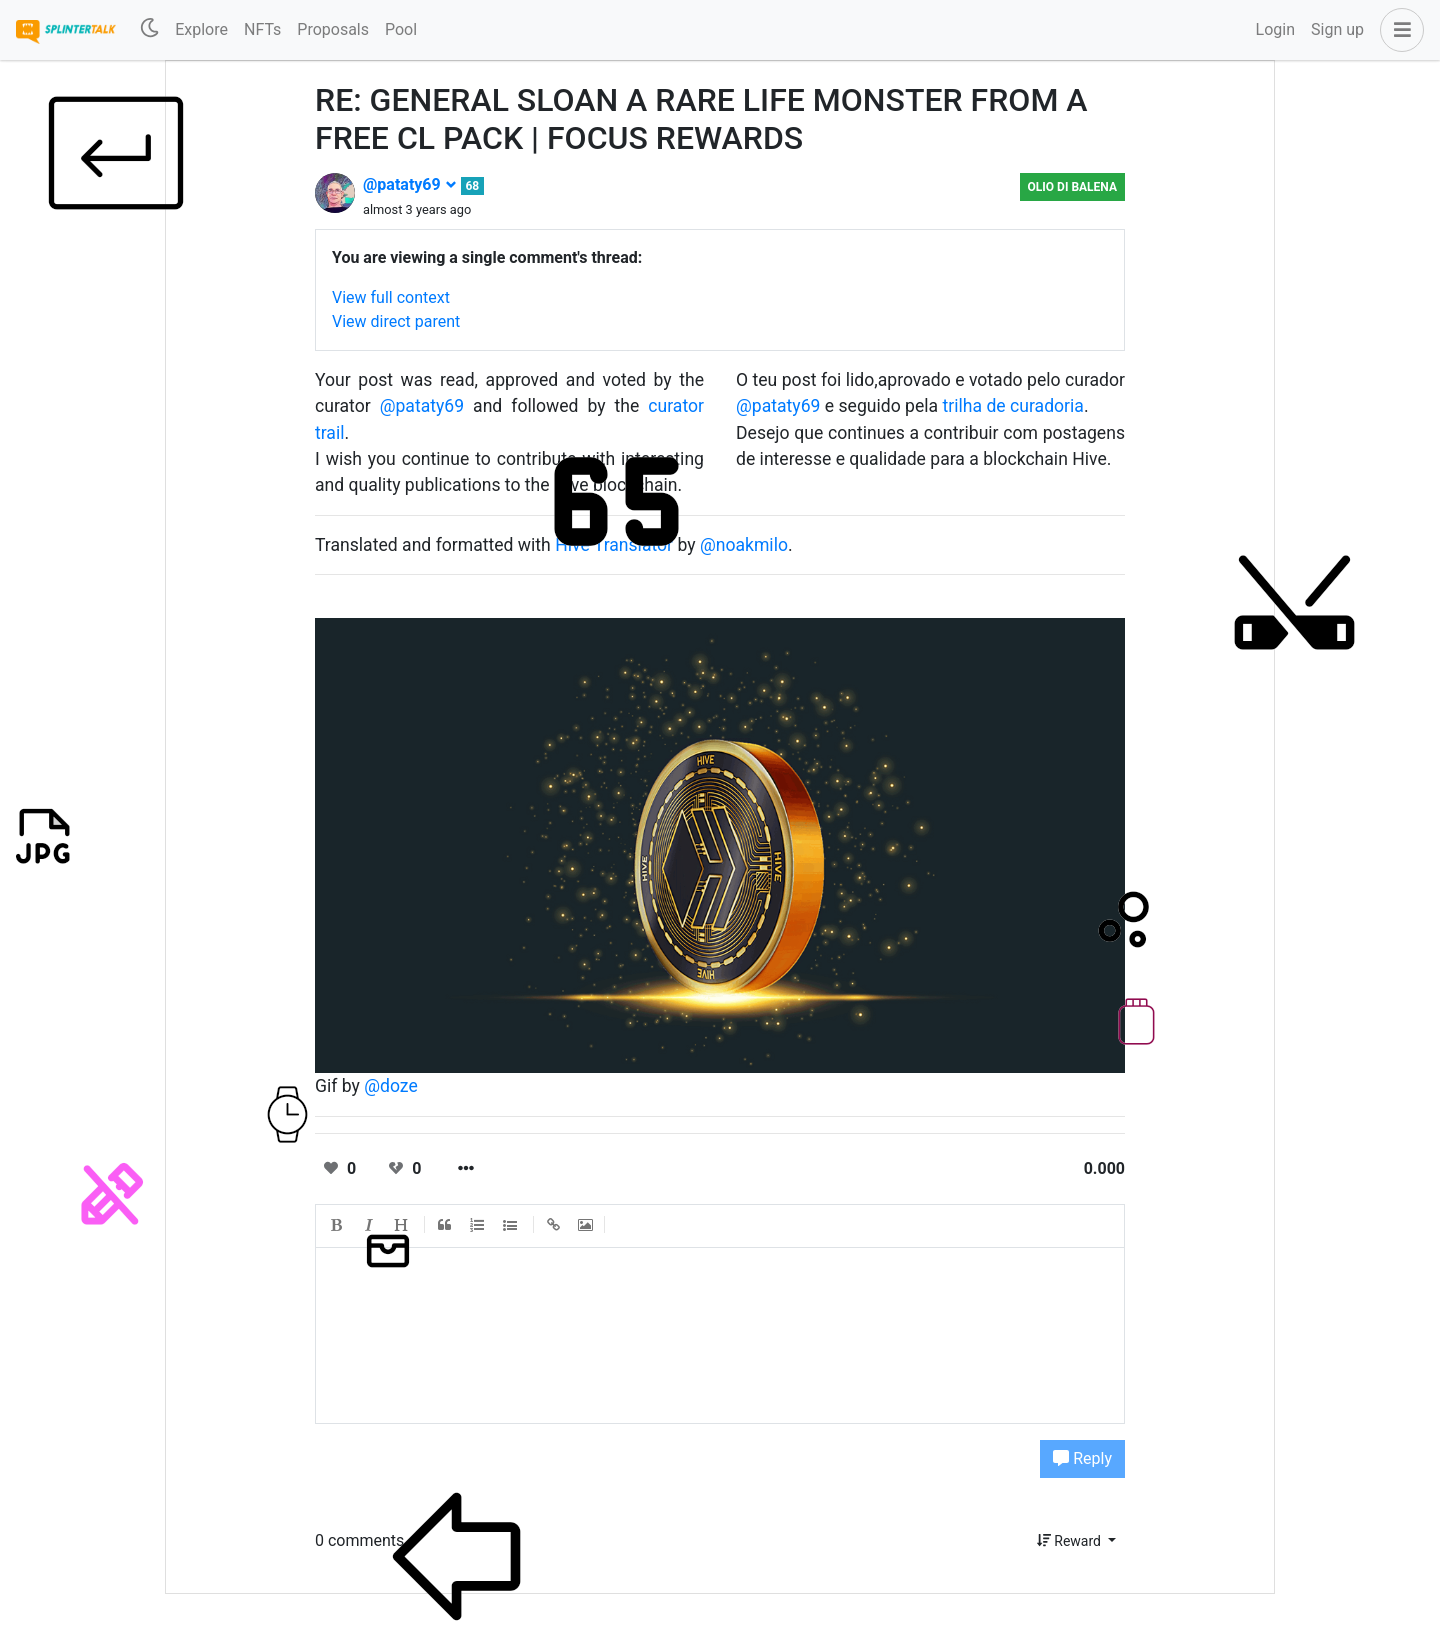 The image size is (1440, 1644). I want to click on go back to the previous screen, so click(461, 1556).